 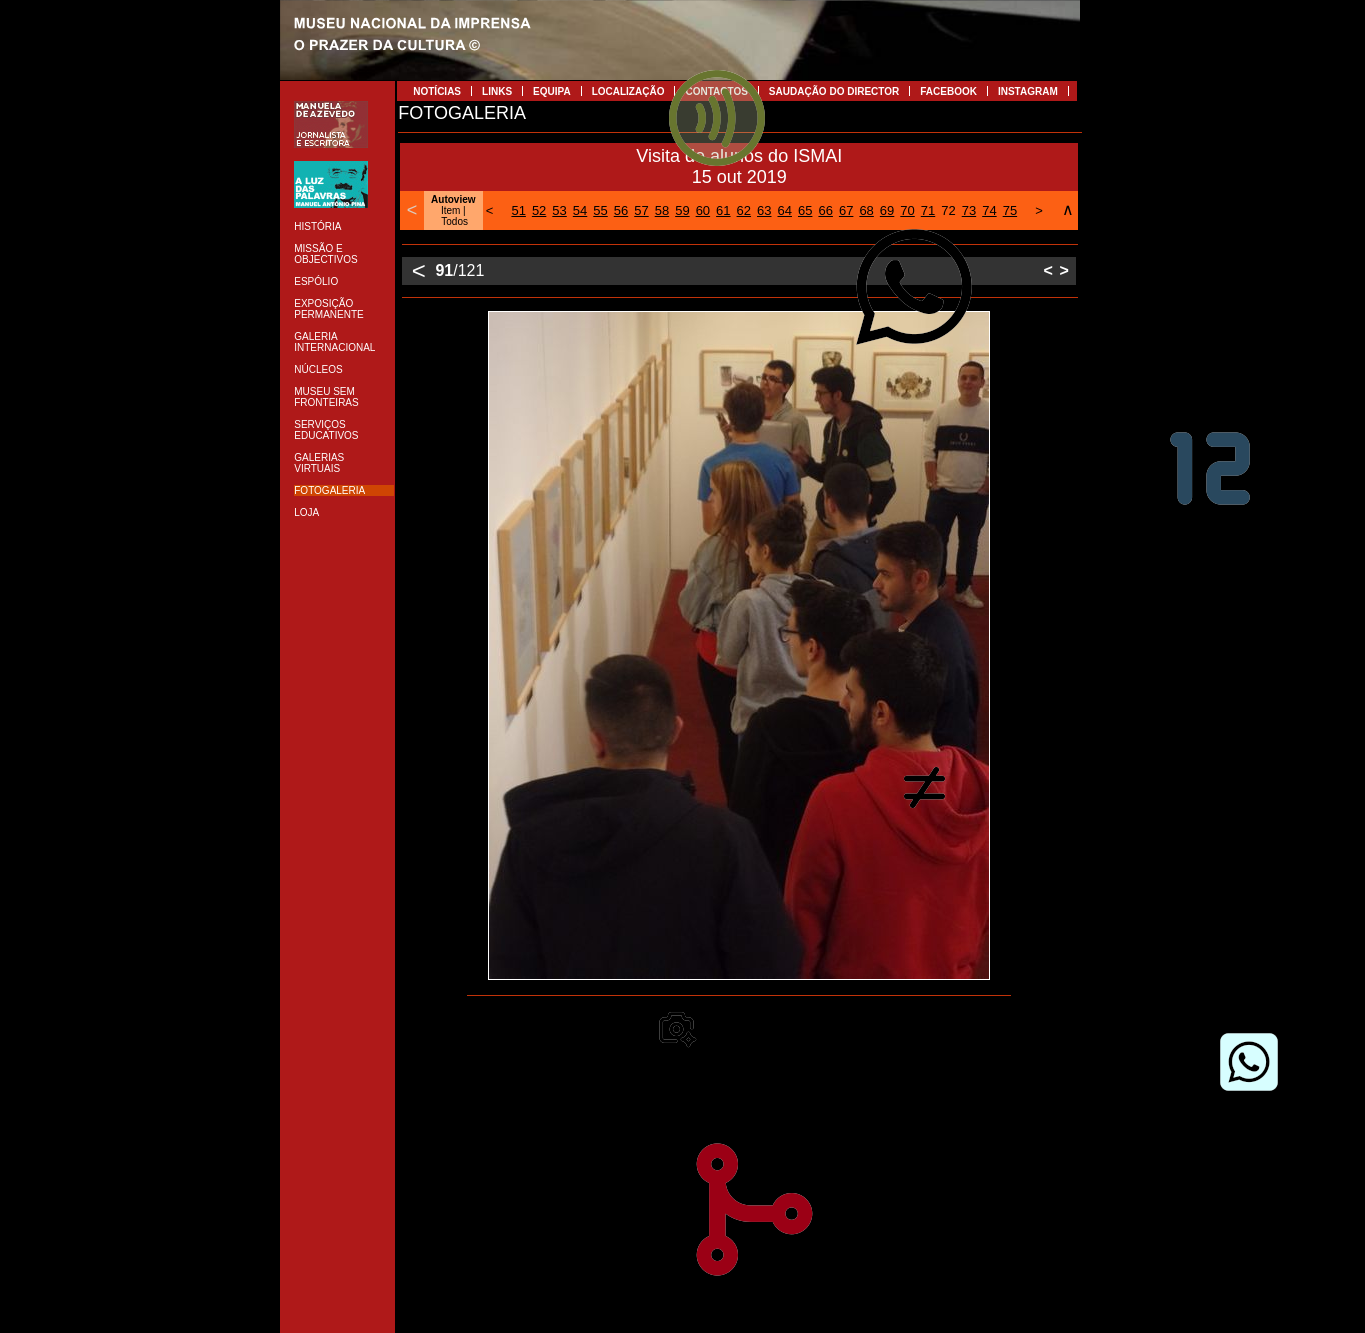 What do you see at coordinates (1206, 468) in the screenshot?
I see `indicates item count or quantity of 12` at bounding box center [1206, 468].